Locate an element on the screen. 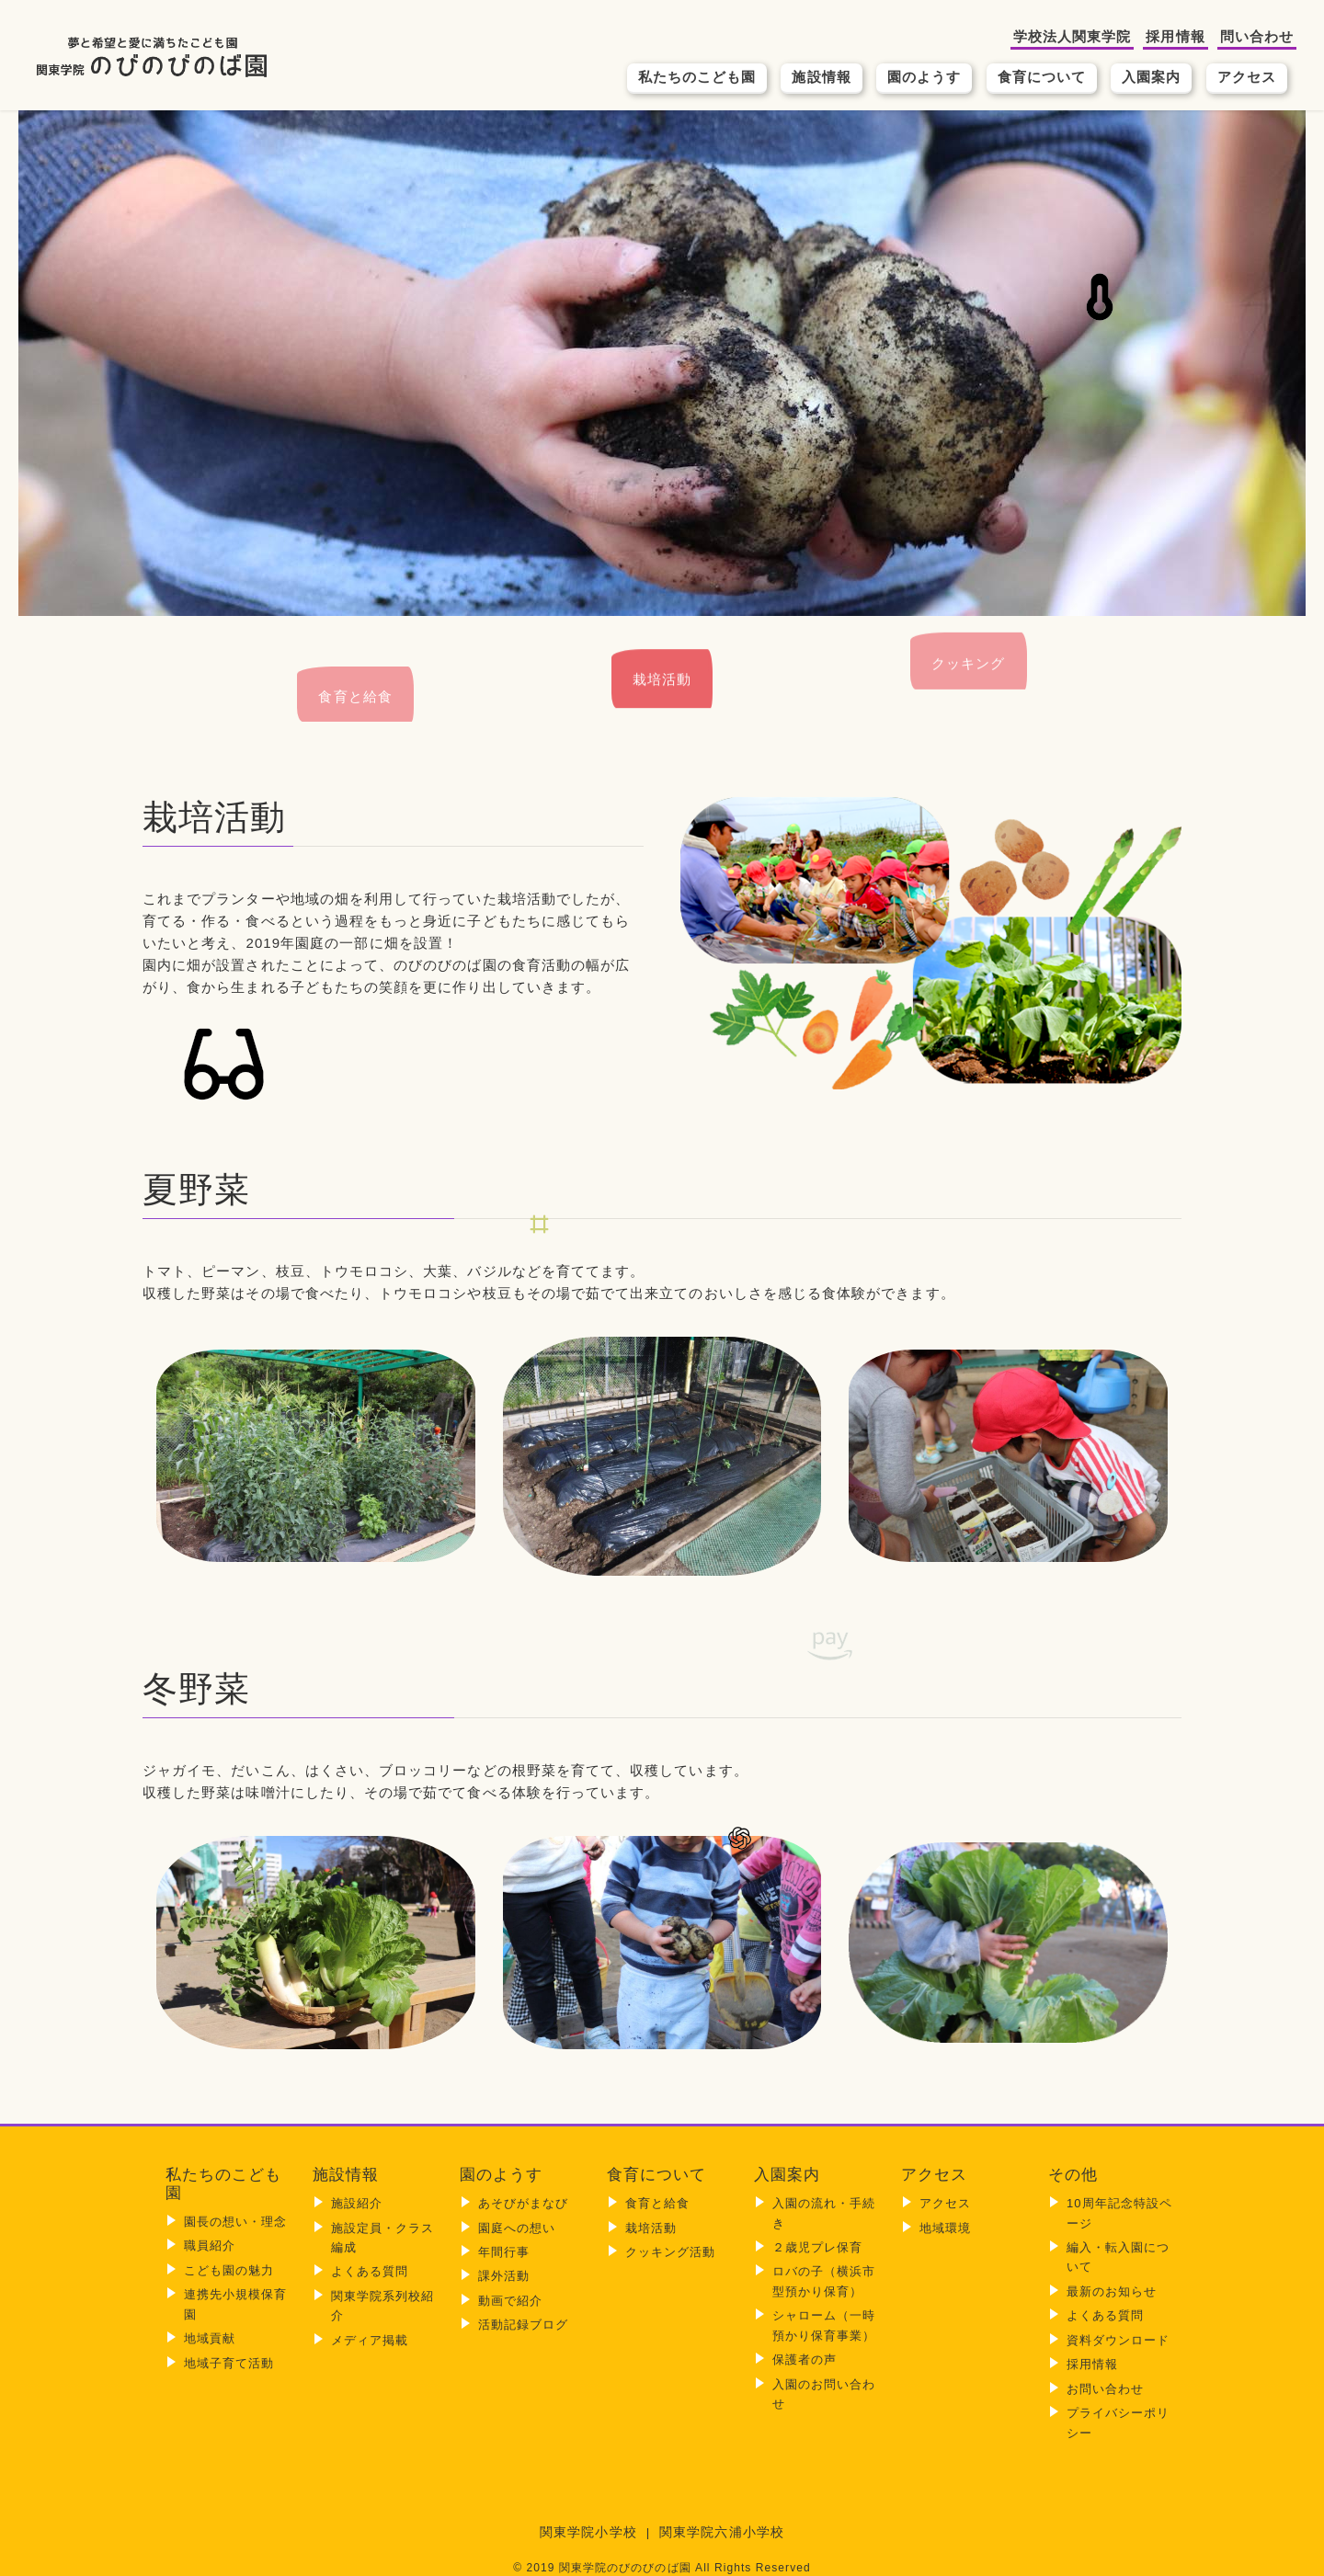 This screenshot has width=1324, height=2576. indicates high temperature or heat level is located at coordinates (1100, 297).